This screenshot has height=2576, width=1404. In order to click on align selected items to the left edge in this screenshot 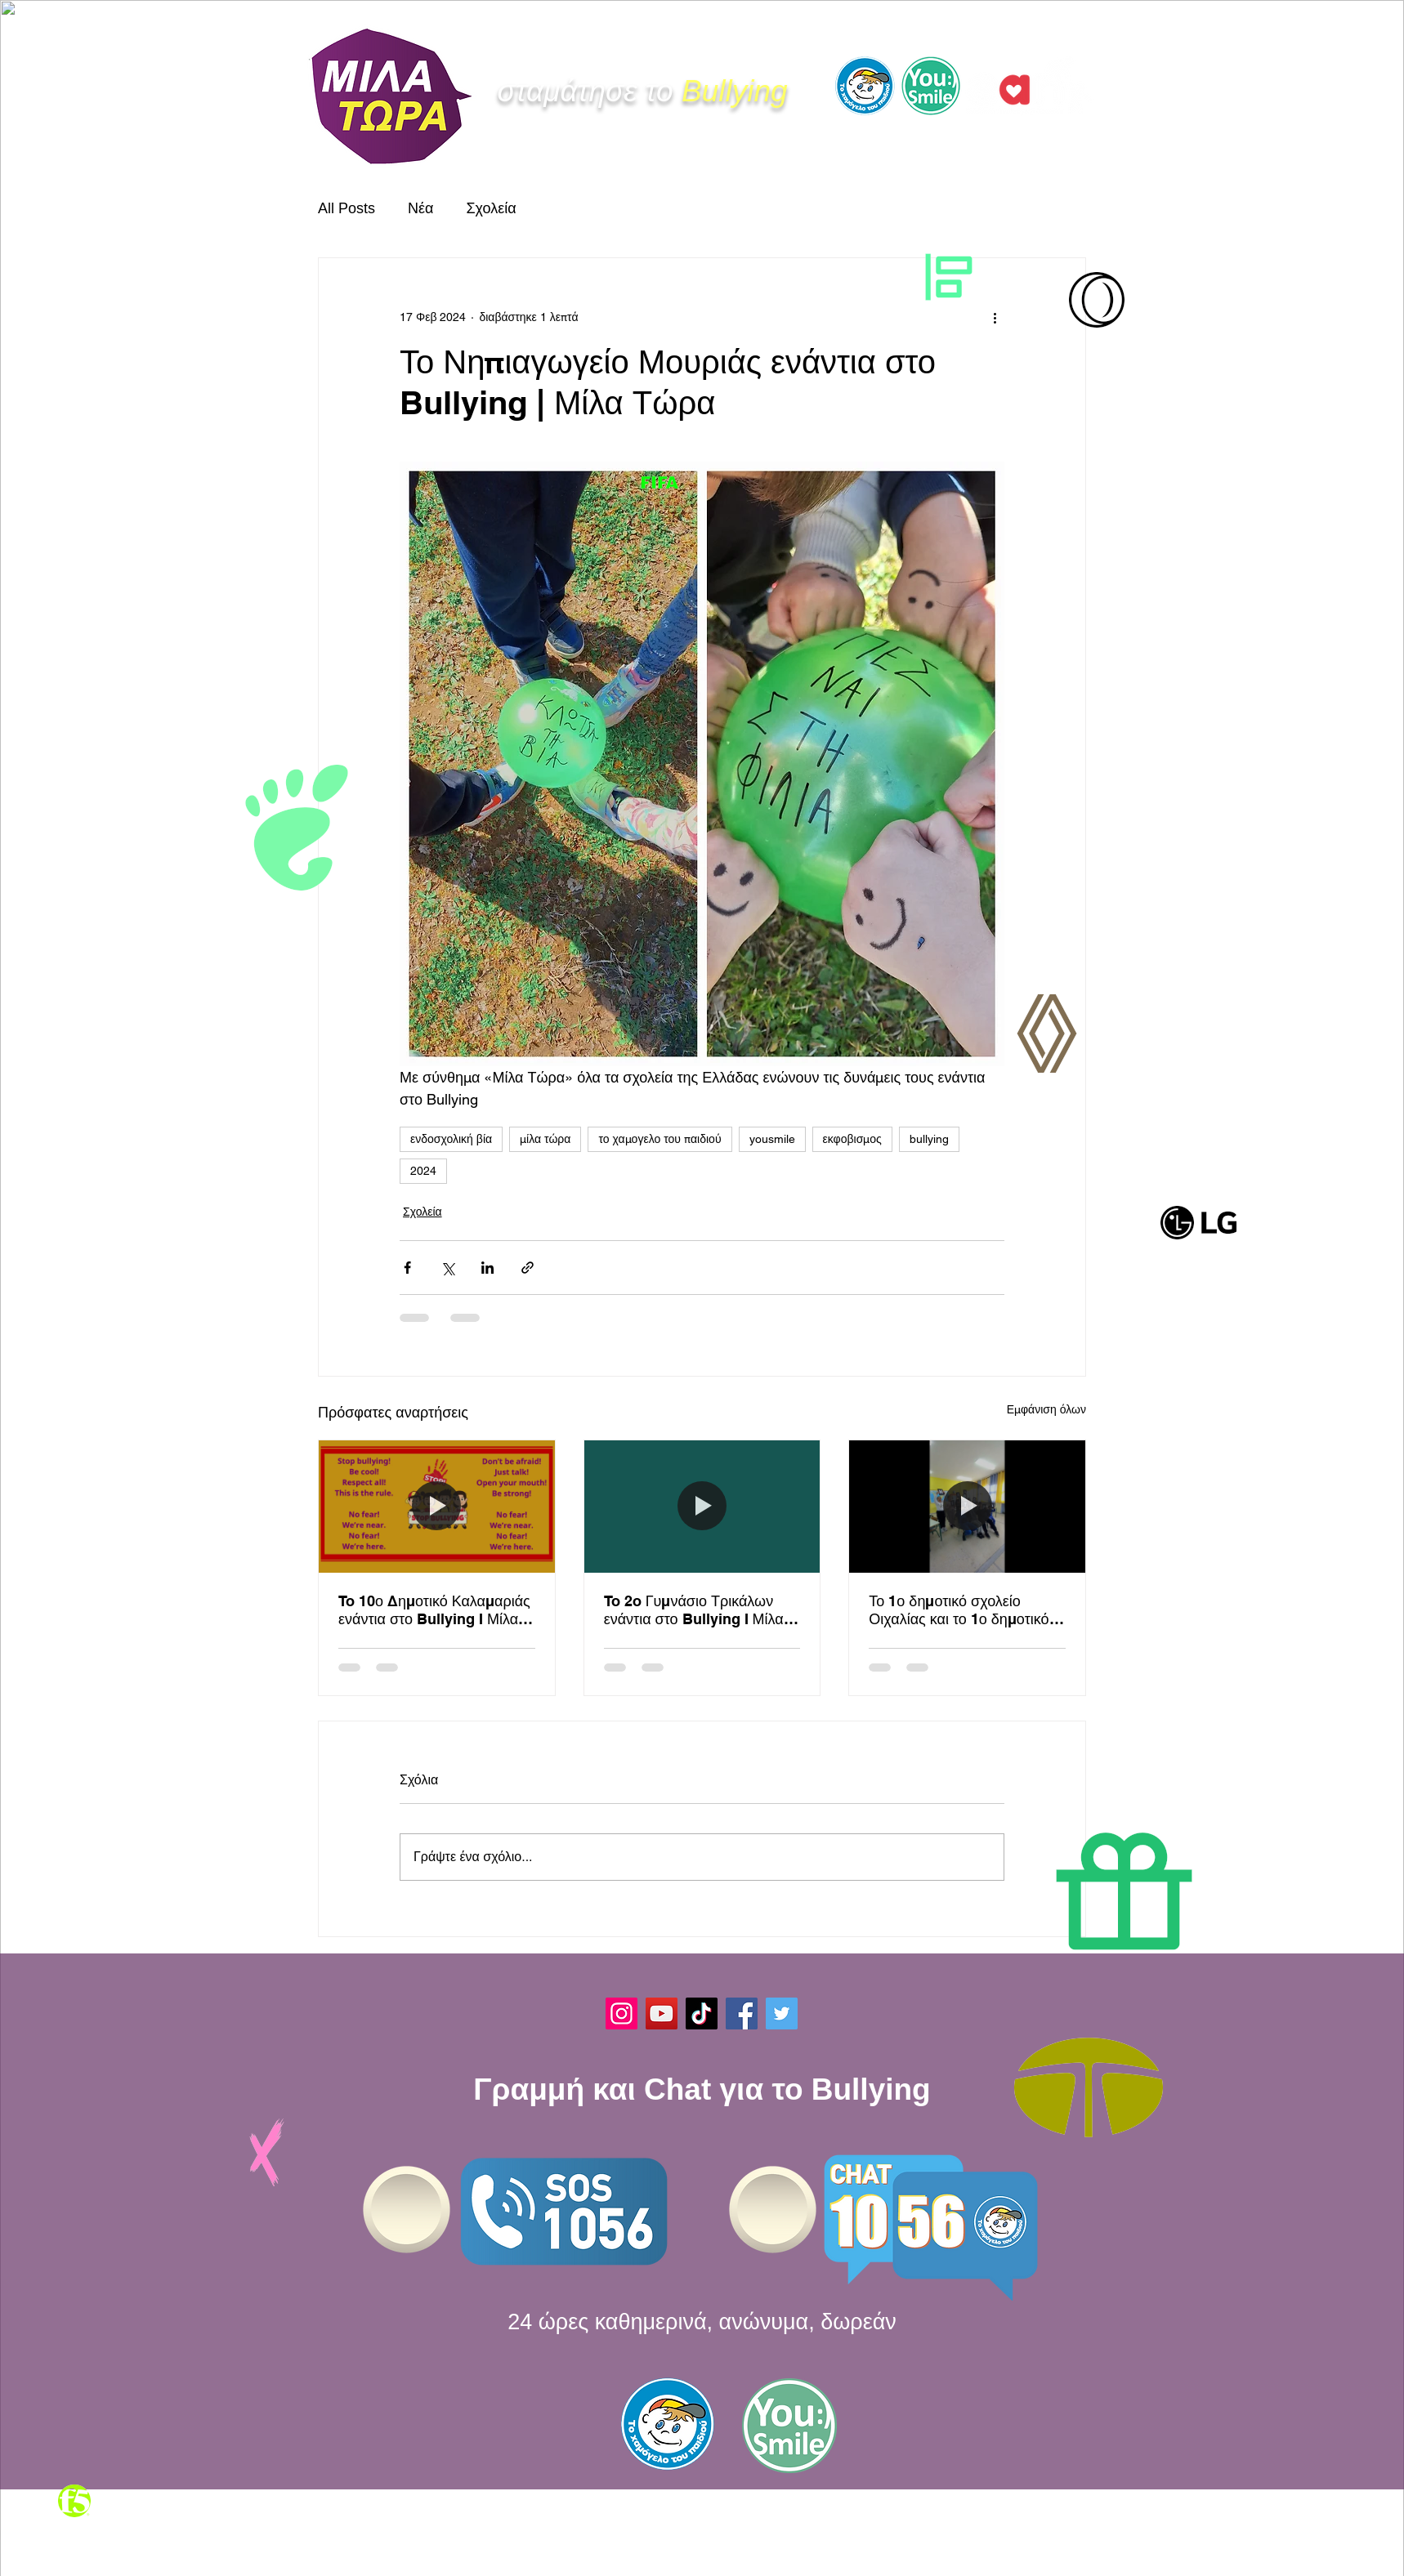, I will do `click(949, 277)`.